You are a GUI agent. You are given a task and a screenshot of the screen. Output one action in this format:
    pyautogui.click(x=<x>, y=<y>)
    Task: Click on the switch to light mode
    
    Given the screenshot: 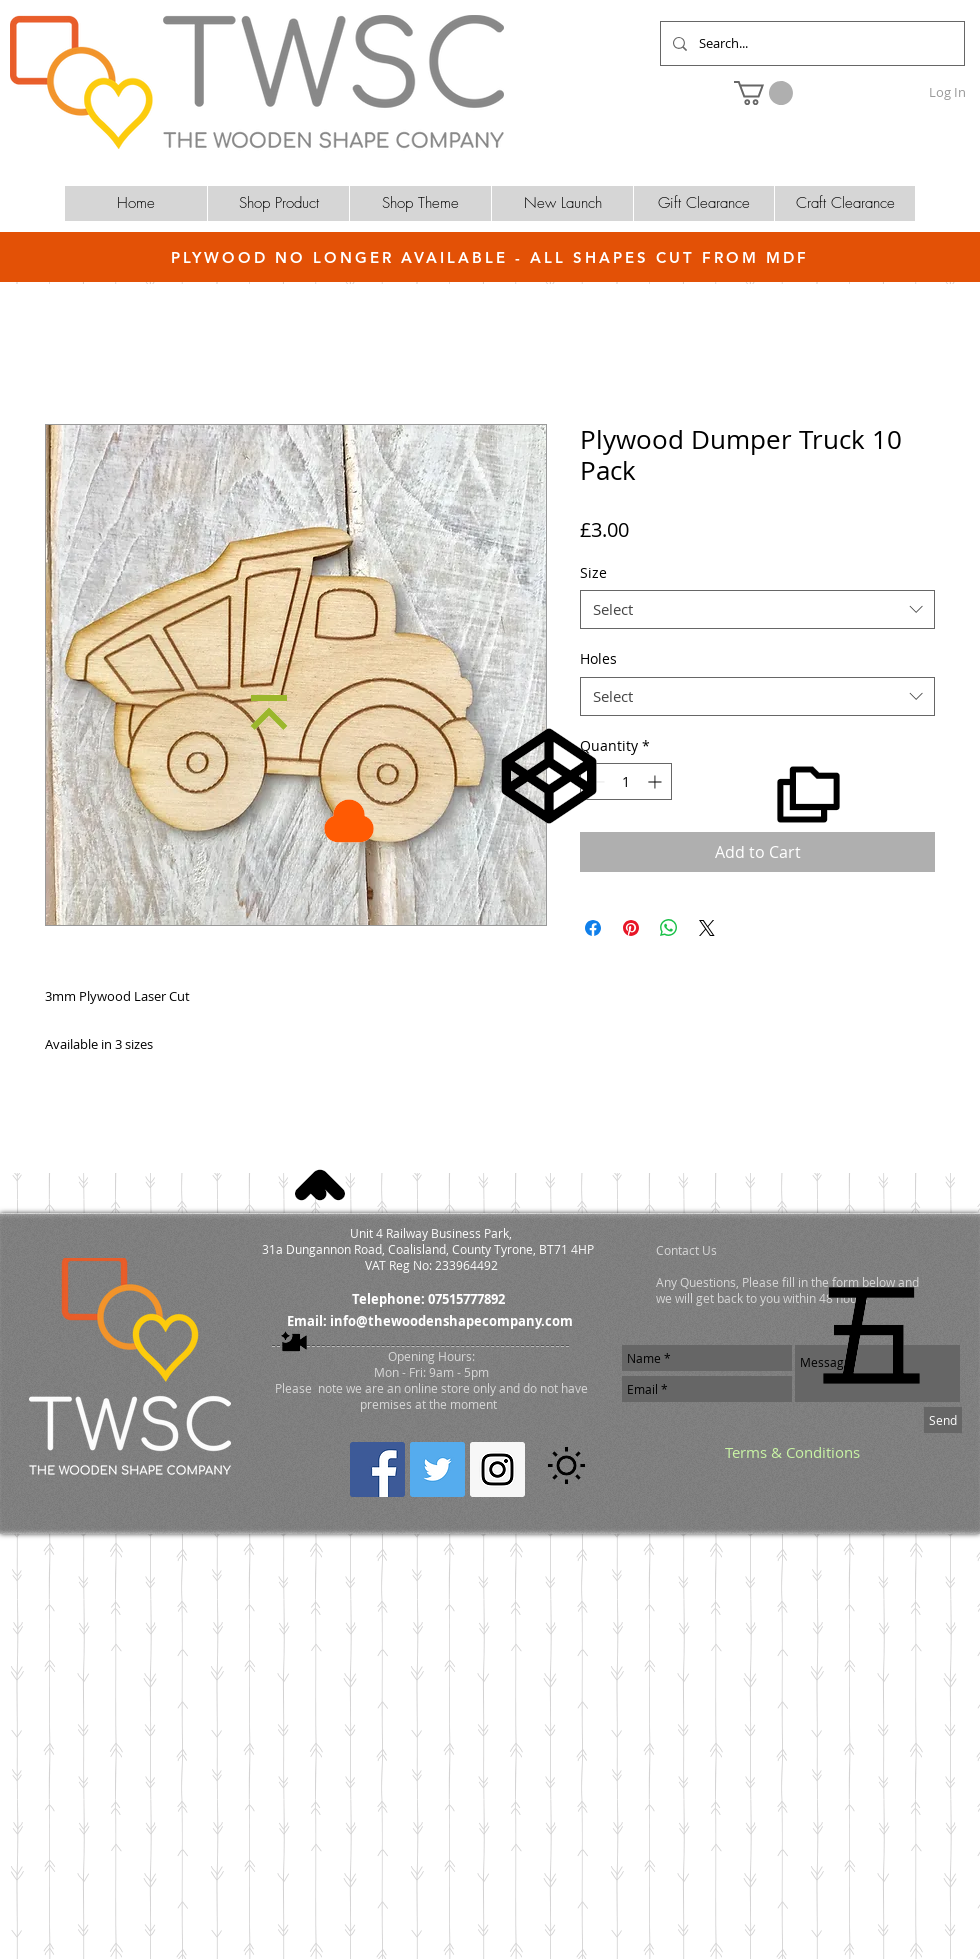 What is the action you would take?
    pyautogui.click(x=566, y=1465)
    